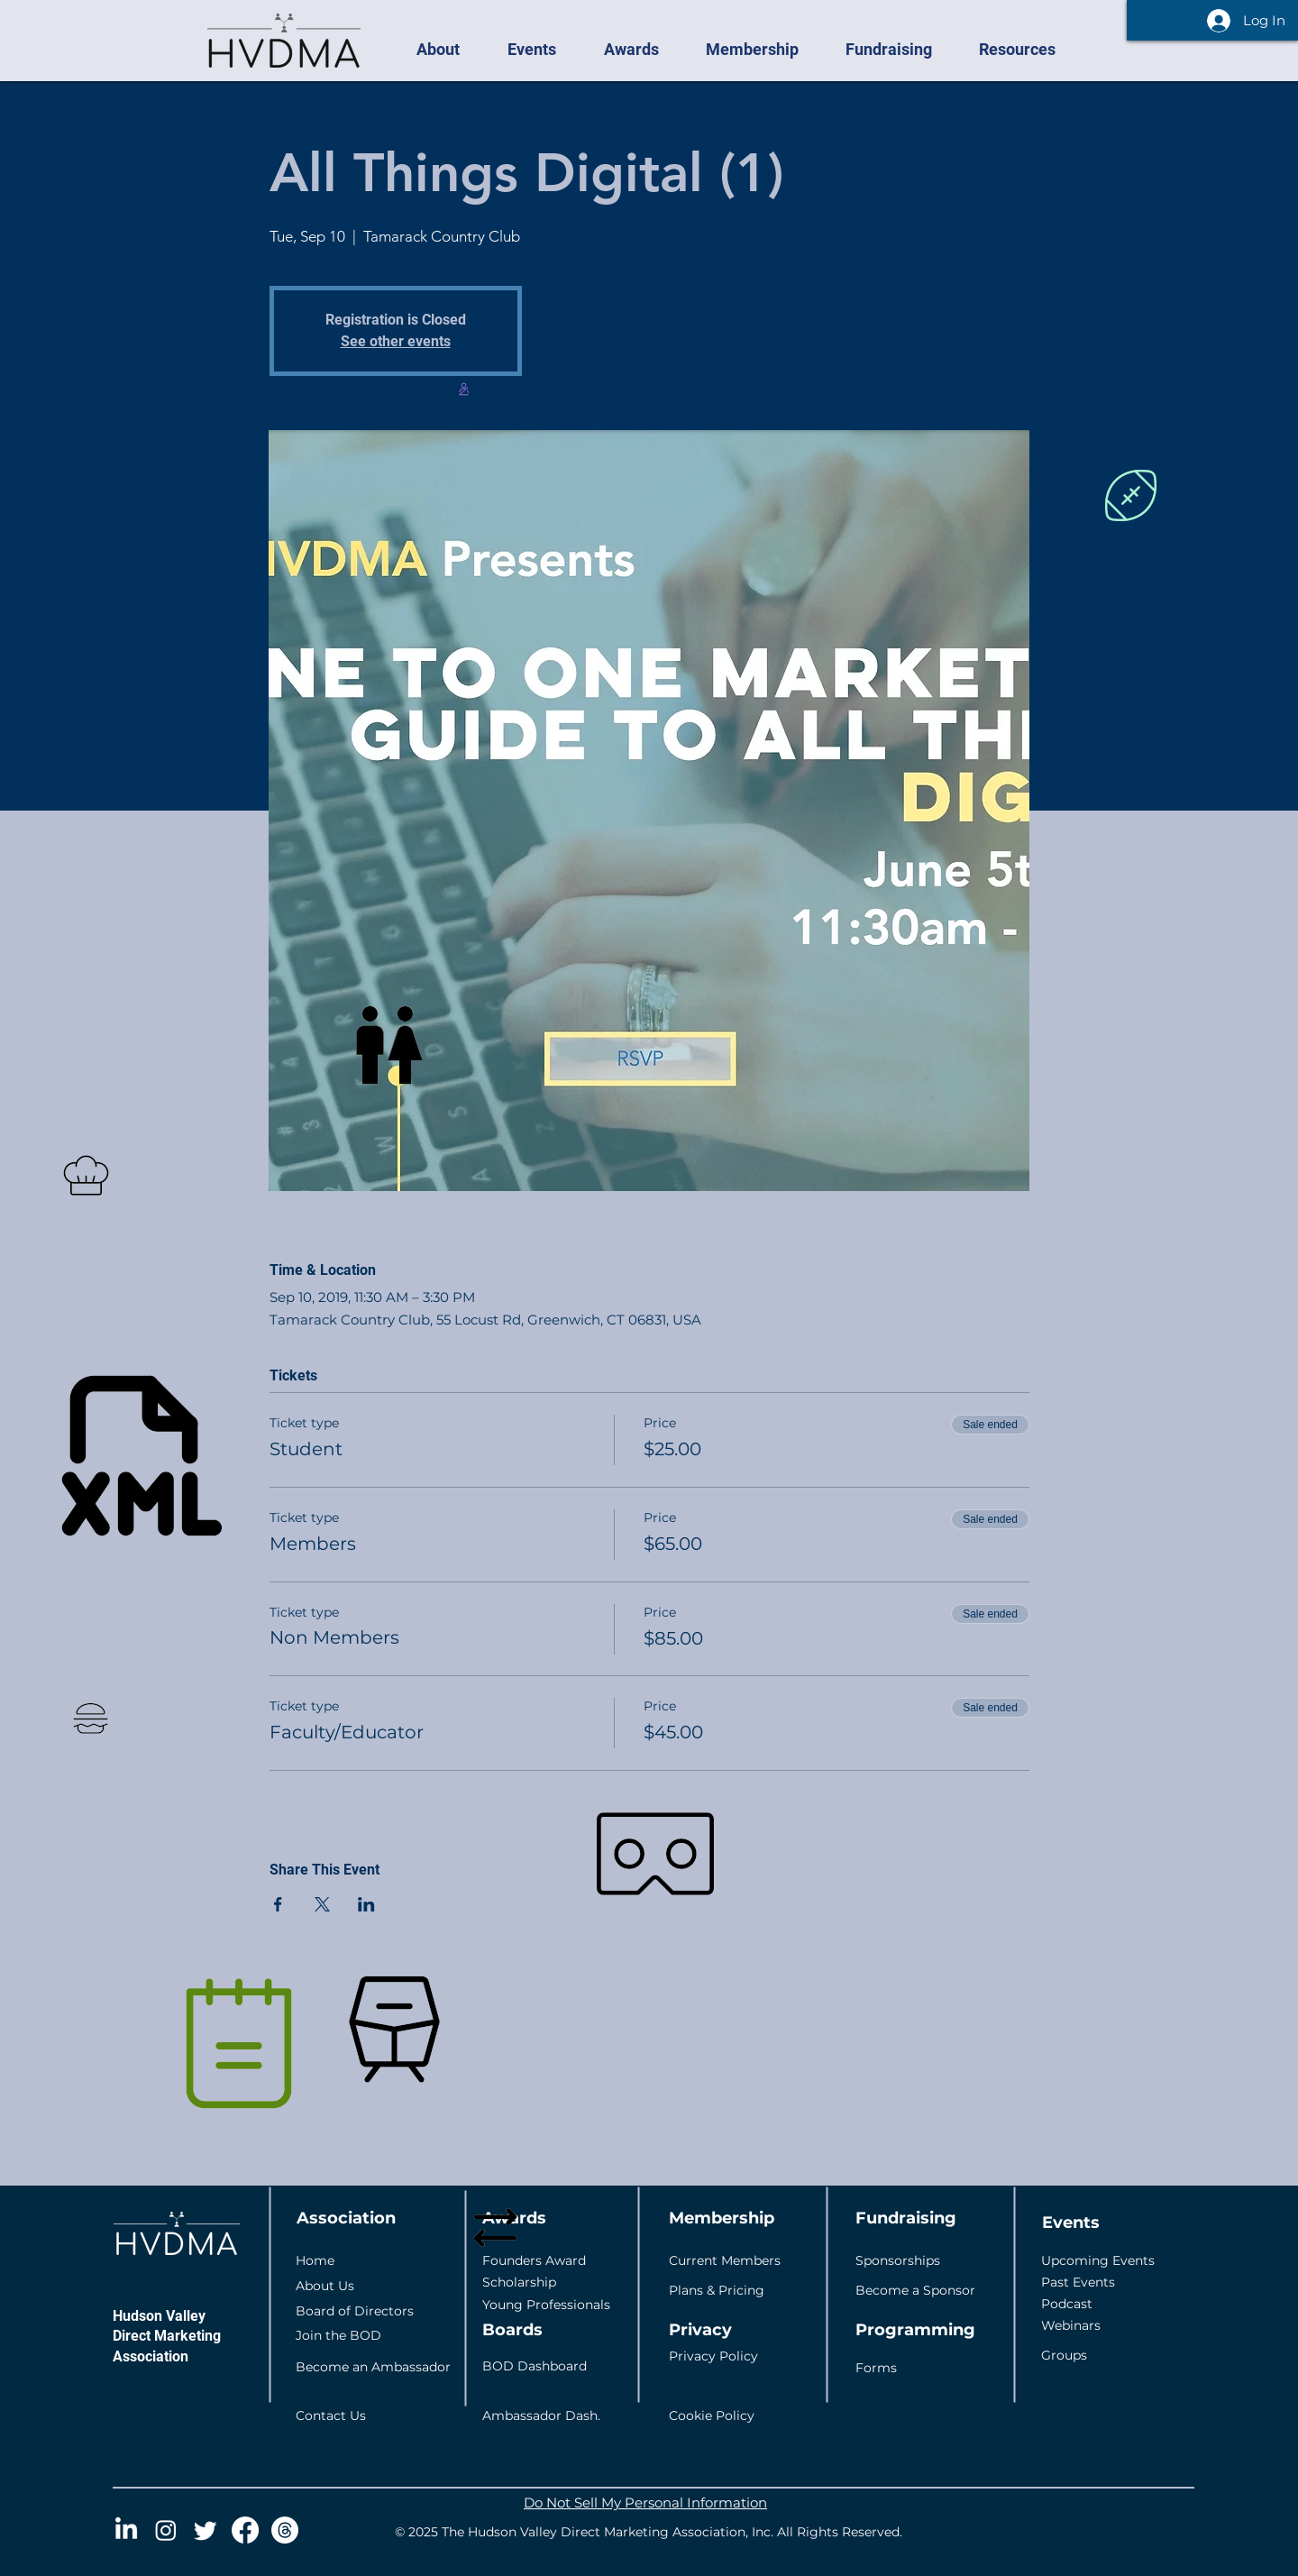 The image size is (1298, 2576). Describe the element at coordinates (90, 1719) in the screenshot. I see `open navigation menu` at that location.